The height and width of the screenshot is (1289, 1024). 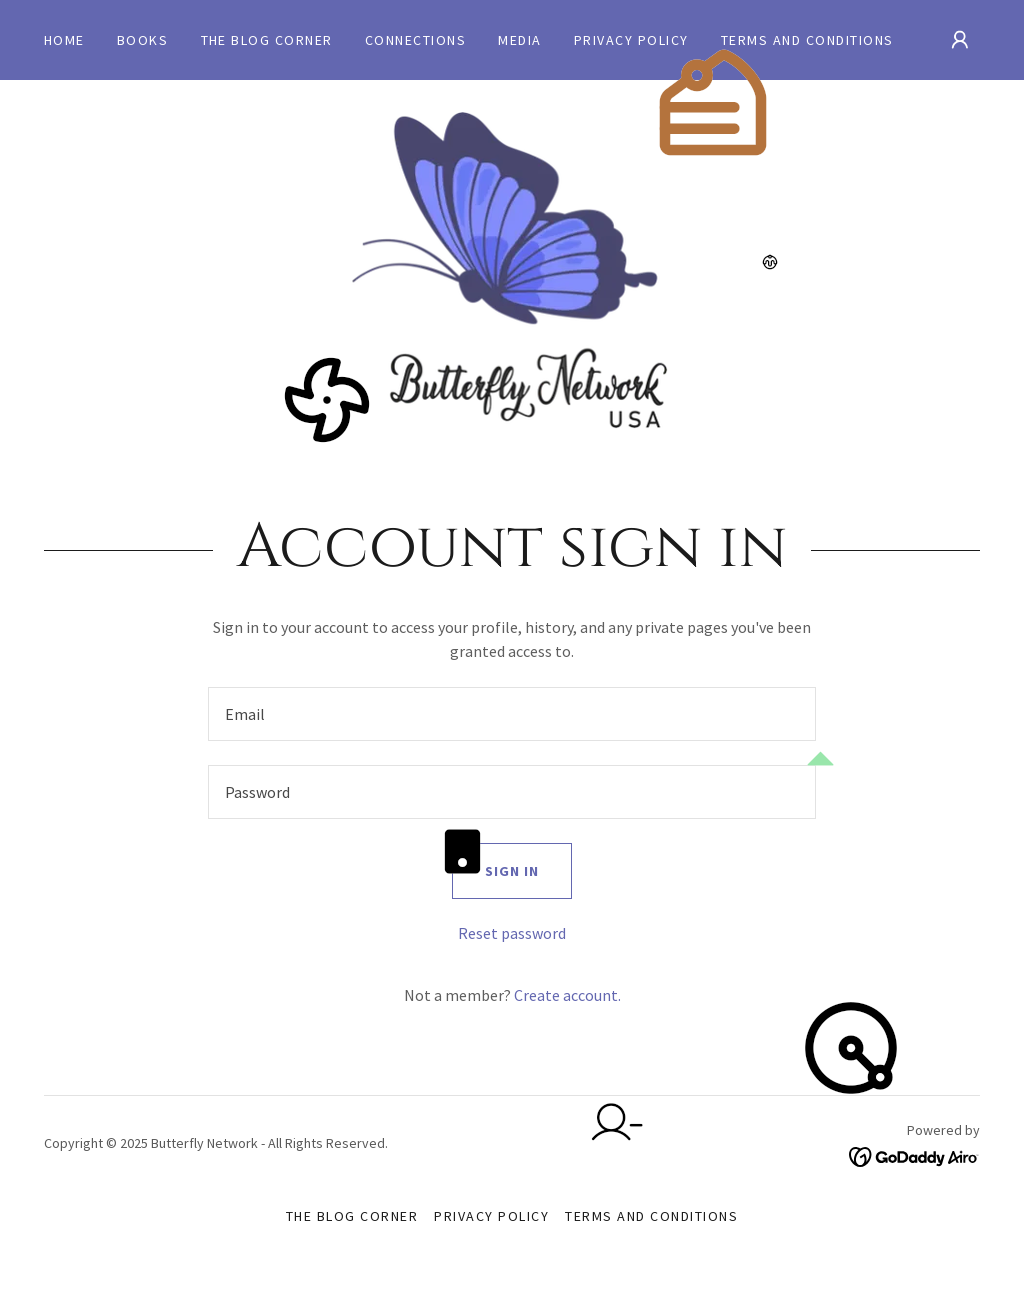 I want to click on access tablet device settings, so click(x=462, y=851).